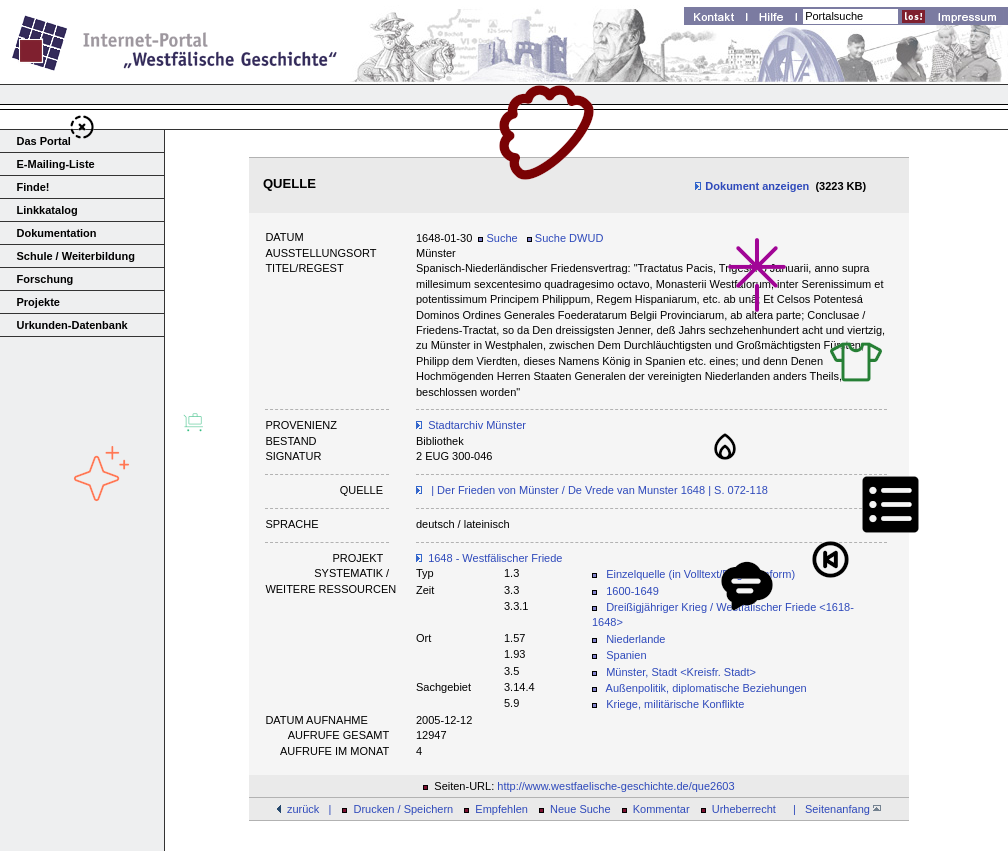 The width and height of the screenshot is (1008, 851). I want to click on link to linktree profile, so click(757, 275).